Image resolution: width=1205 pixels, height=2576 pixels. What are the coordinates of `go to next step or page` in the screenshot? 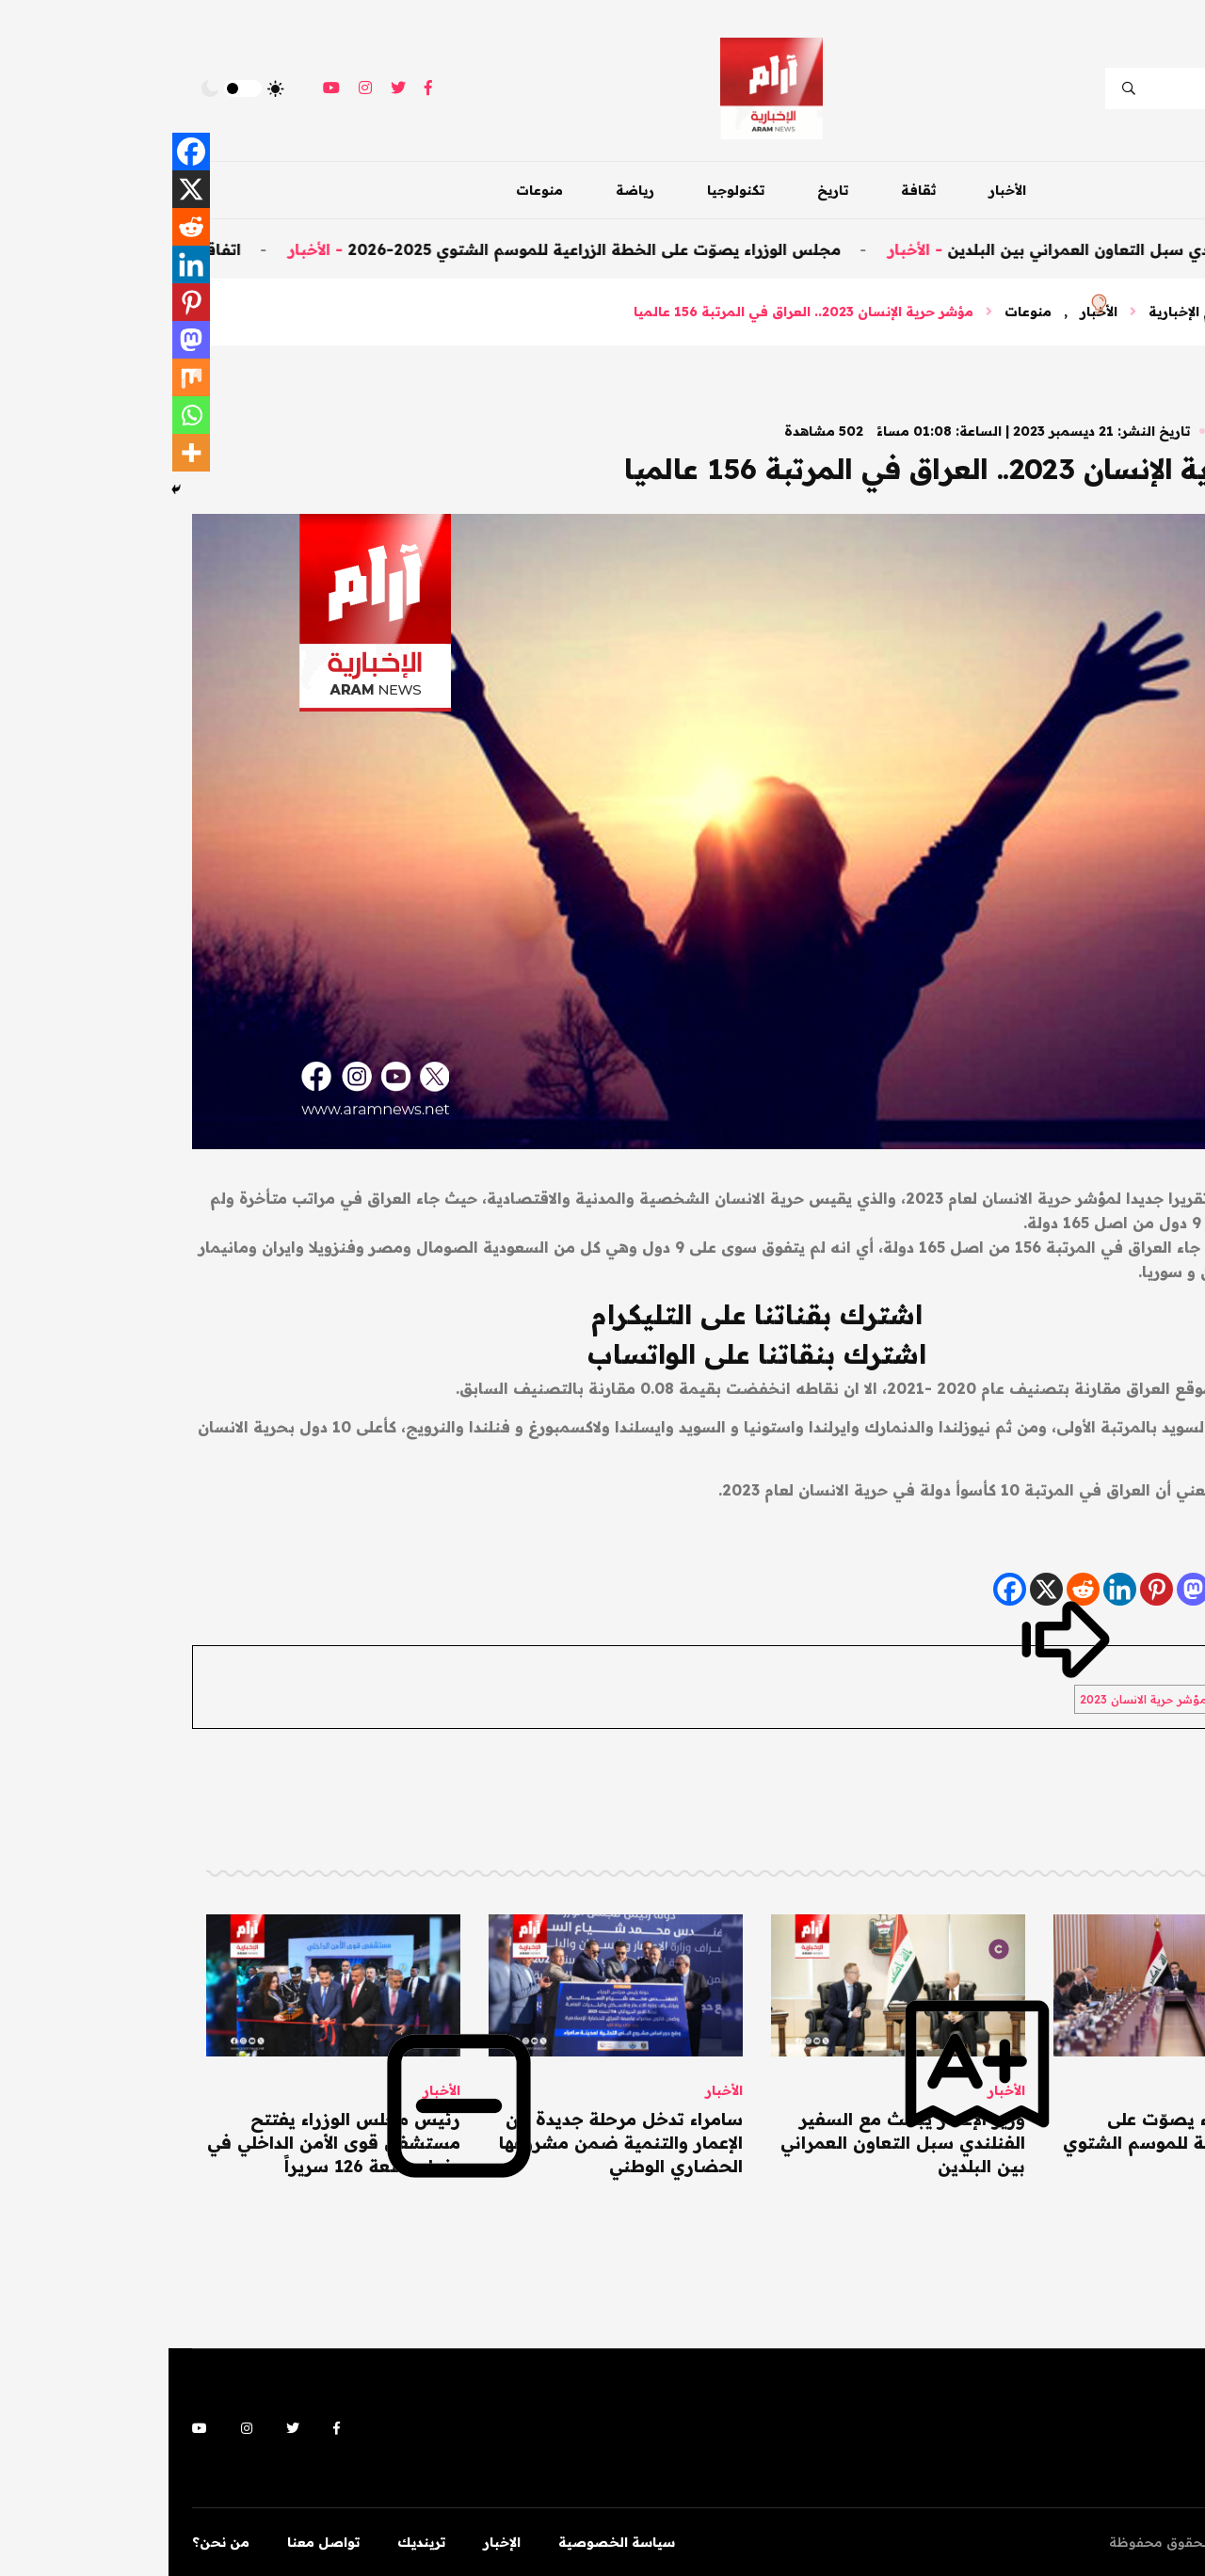 It's located at (1067, 1640).